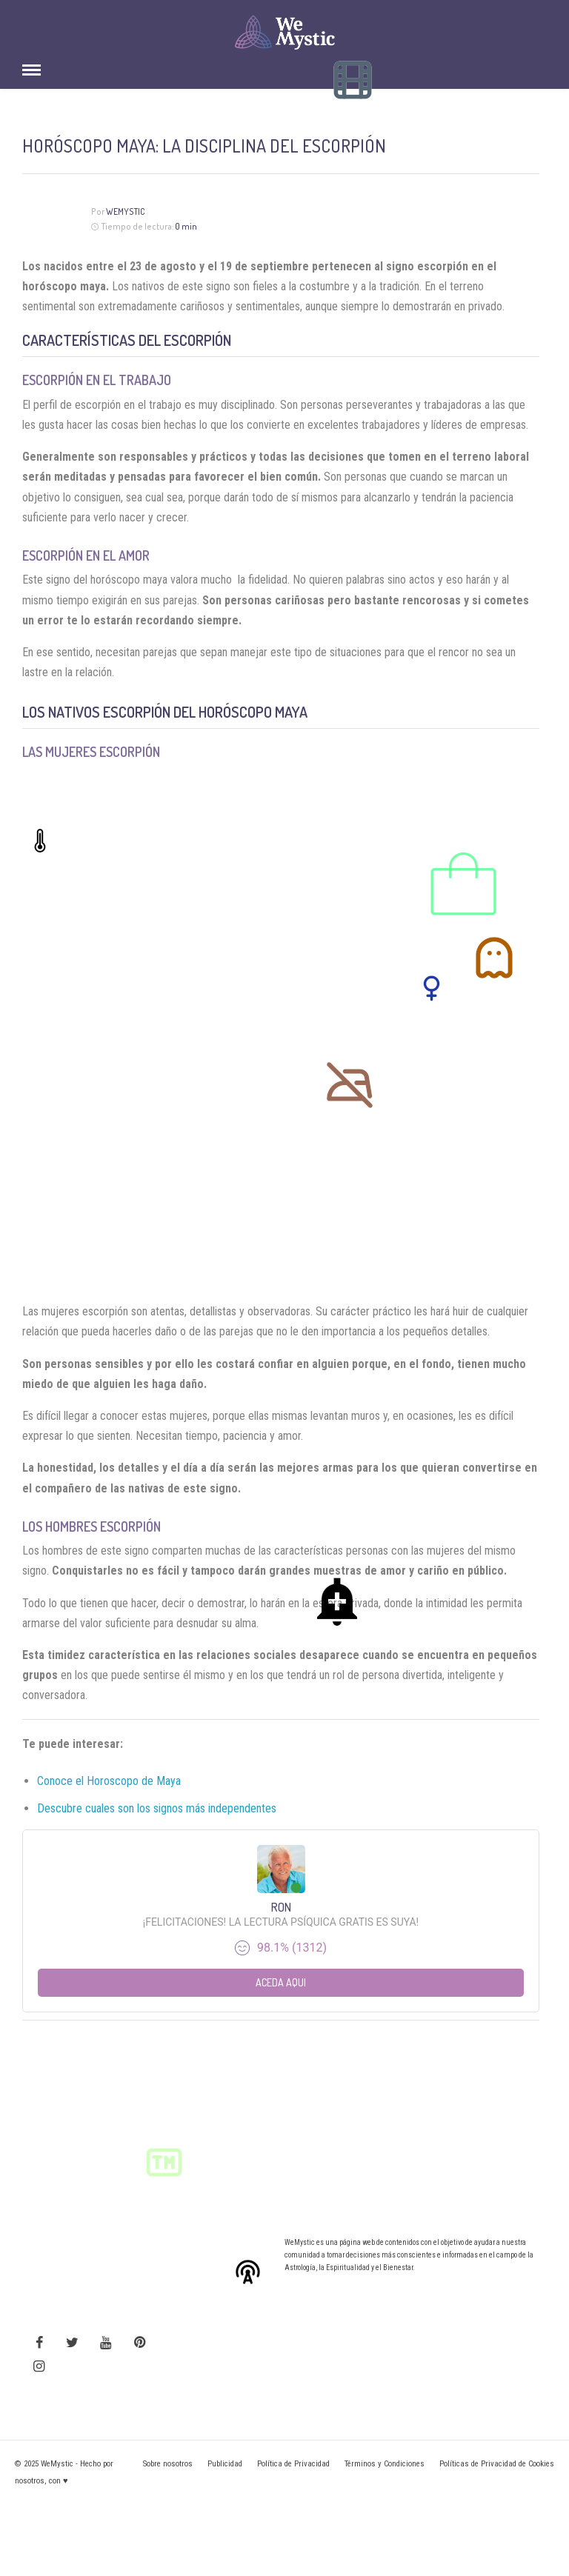 Image resolution: width=569 pixels, height=2576 pixels. I want to click on view current temperature, so click(40, 841).